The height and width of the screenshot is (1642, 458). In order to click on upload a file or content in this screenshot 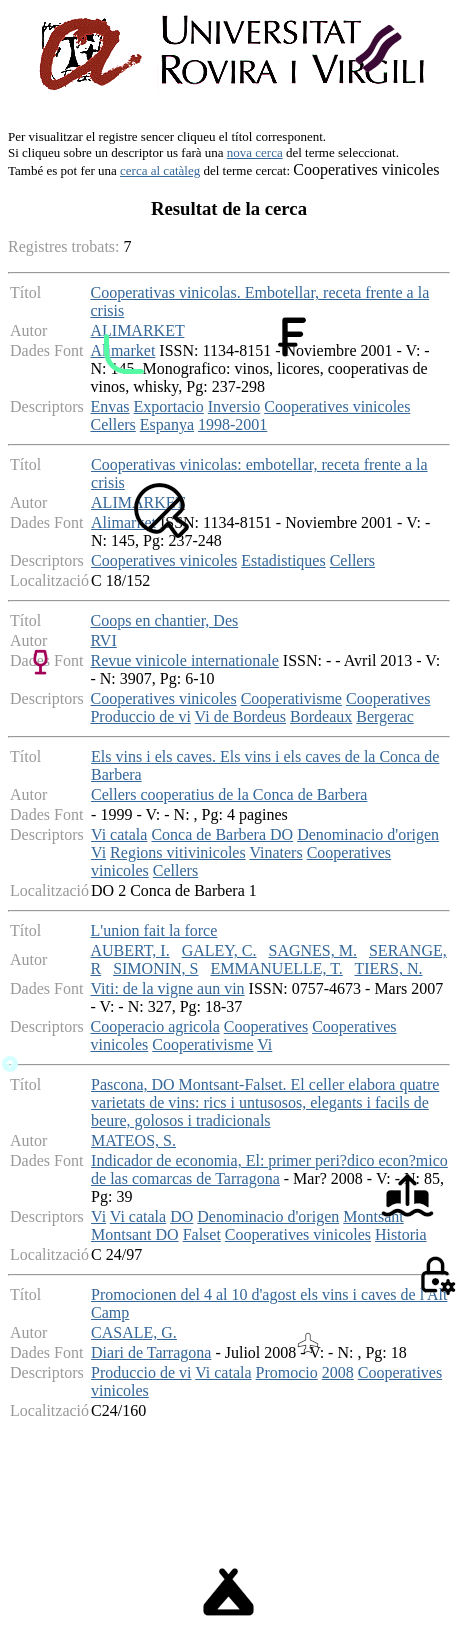, I will do `click(10, 1064)`.